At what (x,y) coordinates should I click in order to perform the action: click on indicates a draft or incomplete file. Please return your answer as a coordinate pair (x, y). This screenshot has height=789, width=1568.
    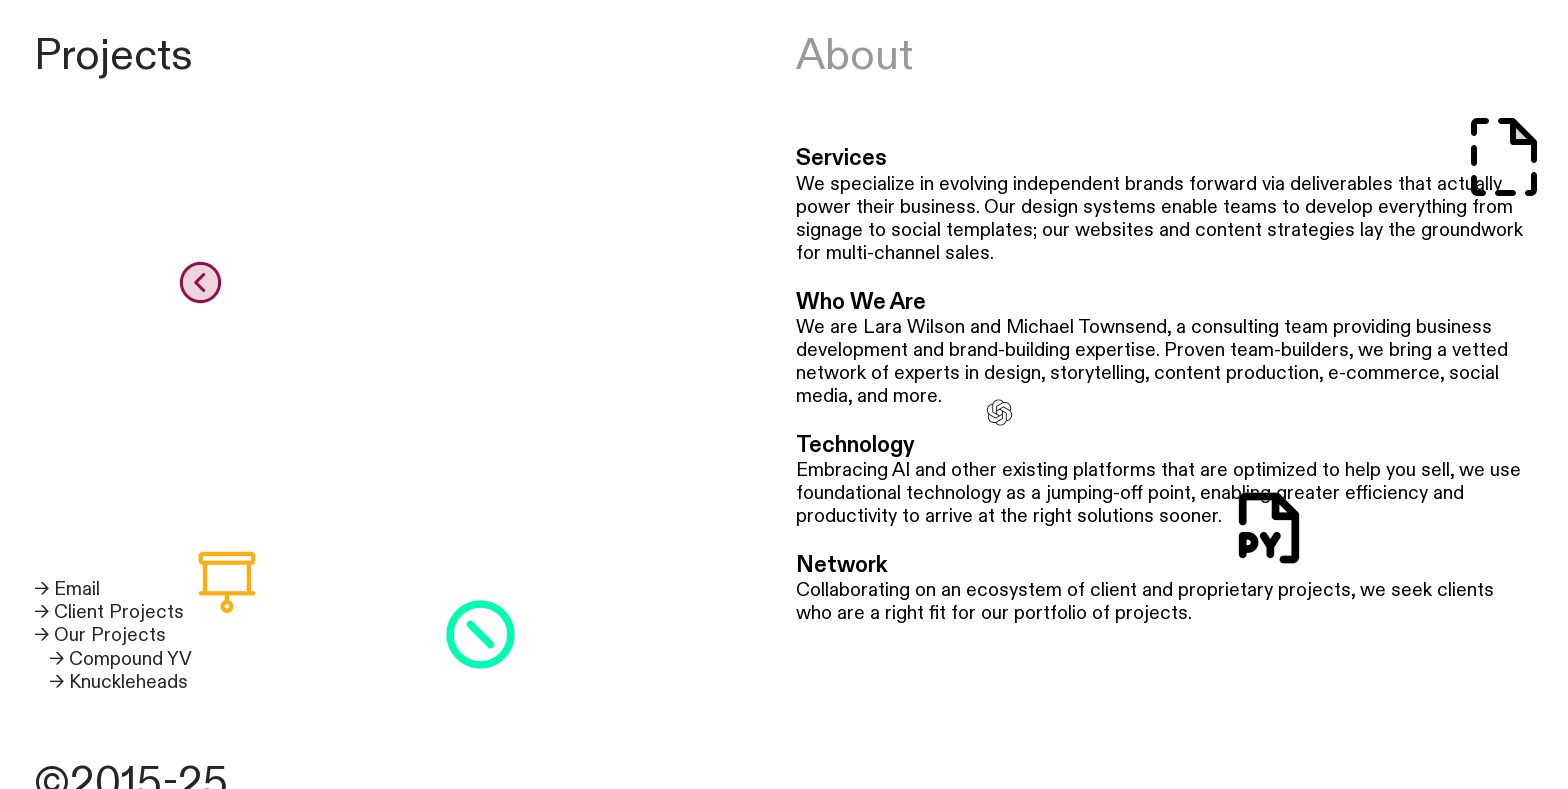
    Looking at the image, I should click on (1504, 157).